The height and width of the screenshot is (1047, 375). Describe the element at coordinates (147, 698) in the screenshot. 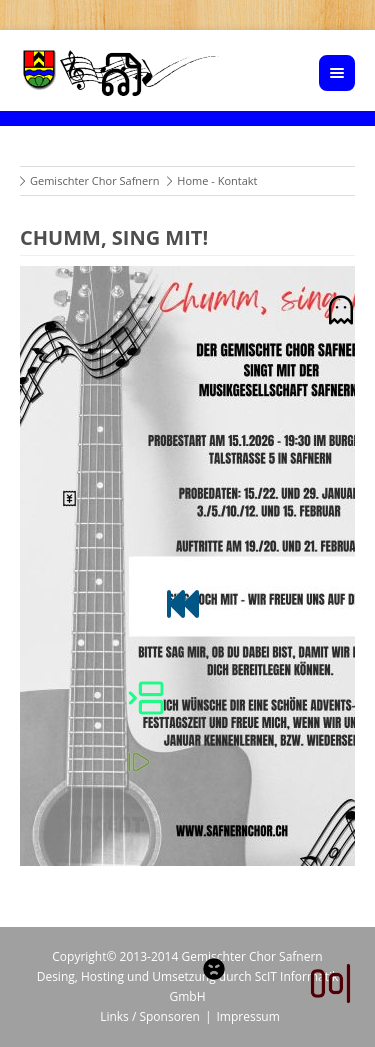

I see `insert element at the beginning of a list` at that location.